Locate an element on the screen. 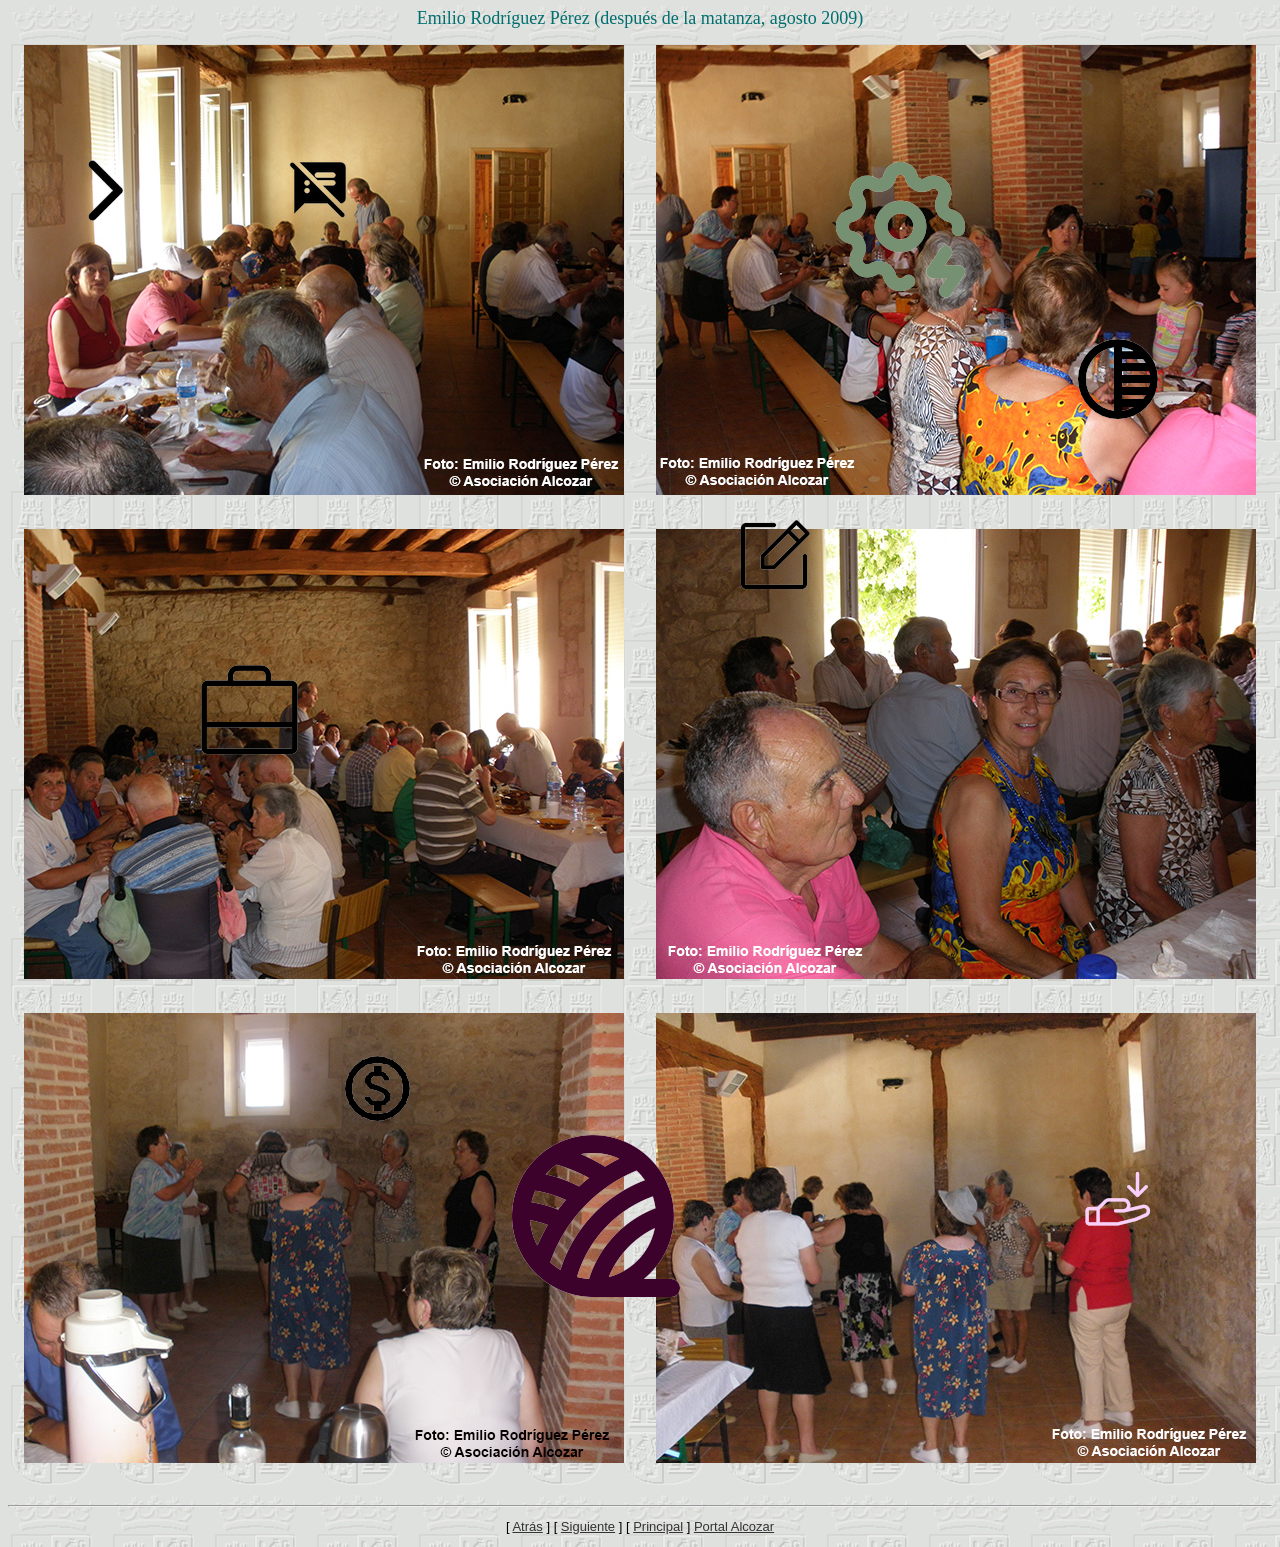  access power or performance settings is located at coordinates (900, 226).